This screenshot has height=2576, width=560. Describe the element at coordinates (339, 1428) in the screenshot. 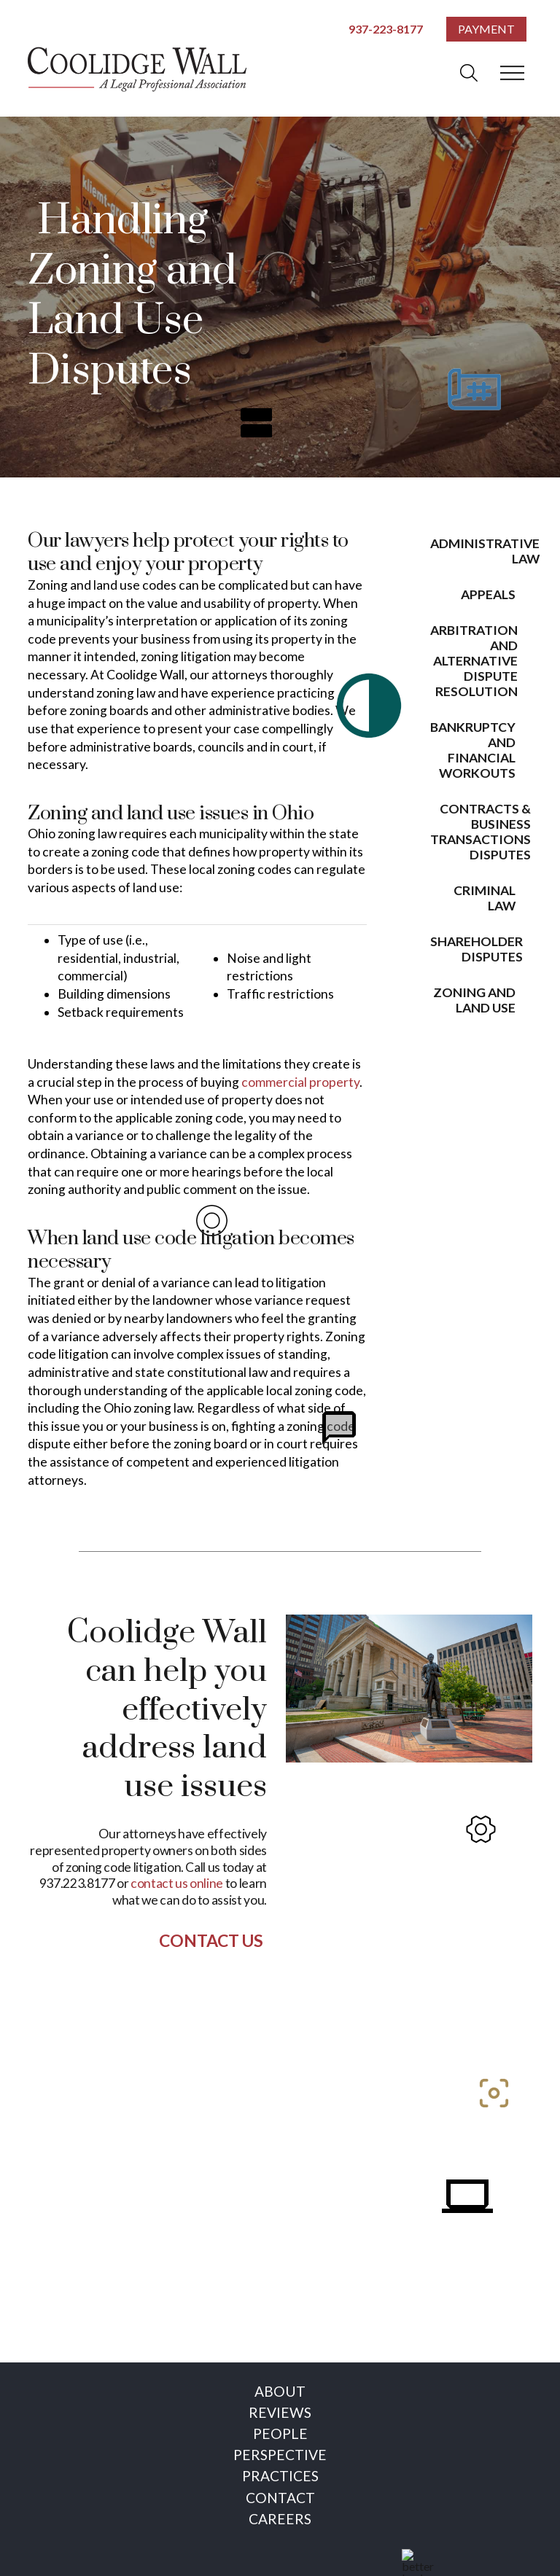

I see `open chat or messaging` at that location.